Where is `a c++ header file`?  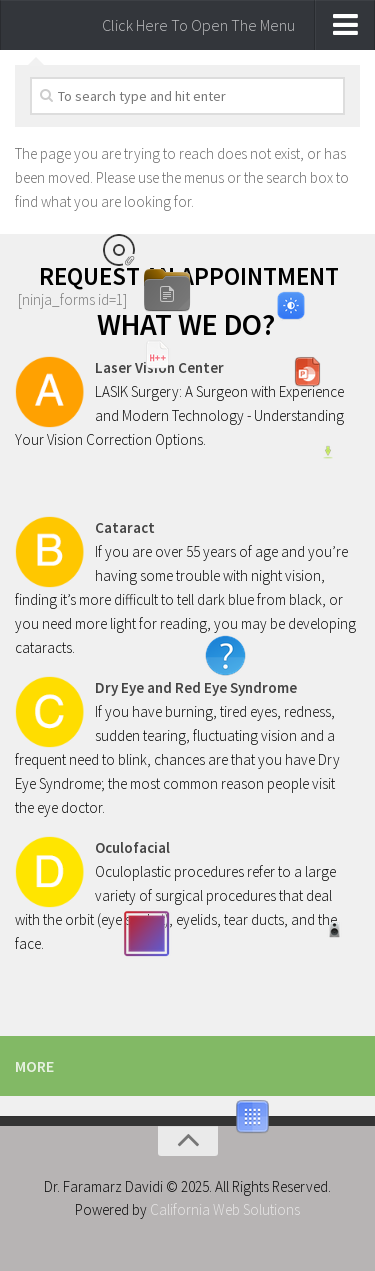
a c++ header file is located at coordinates (157, 354).